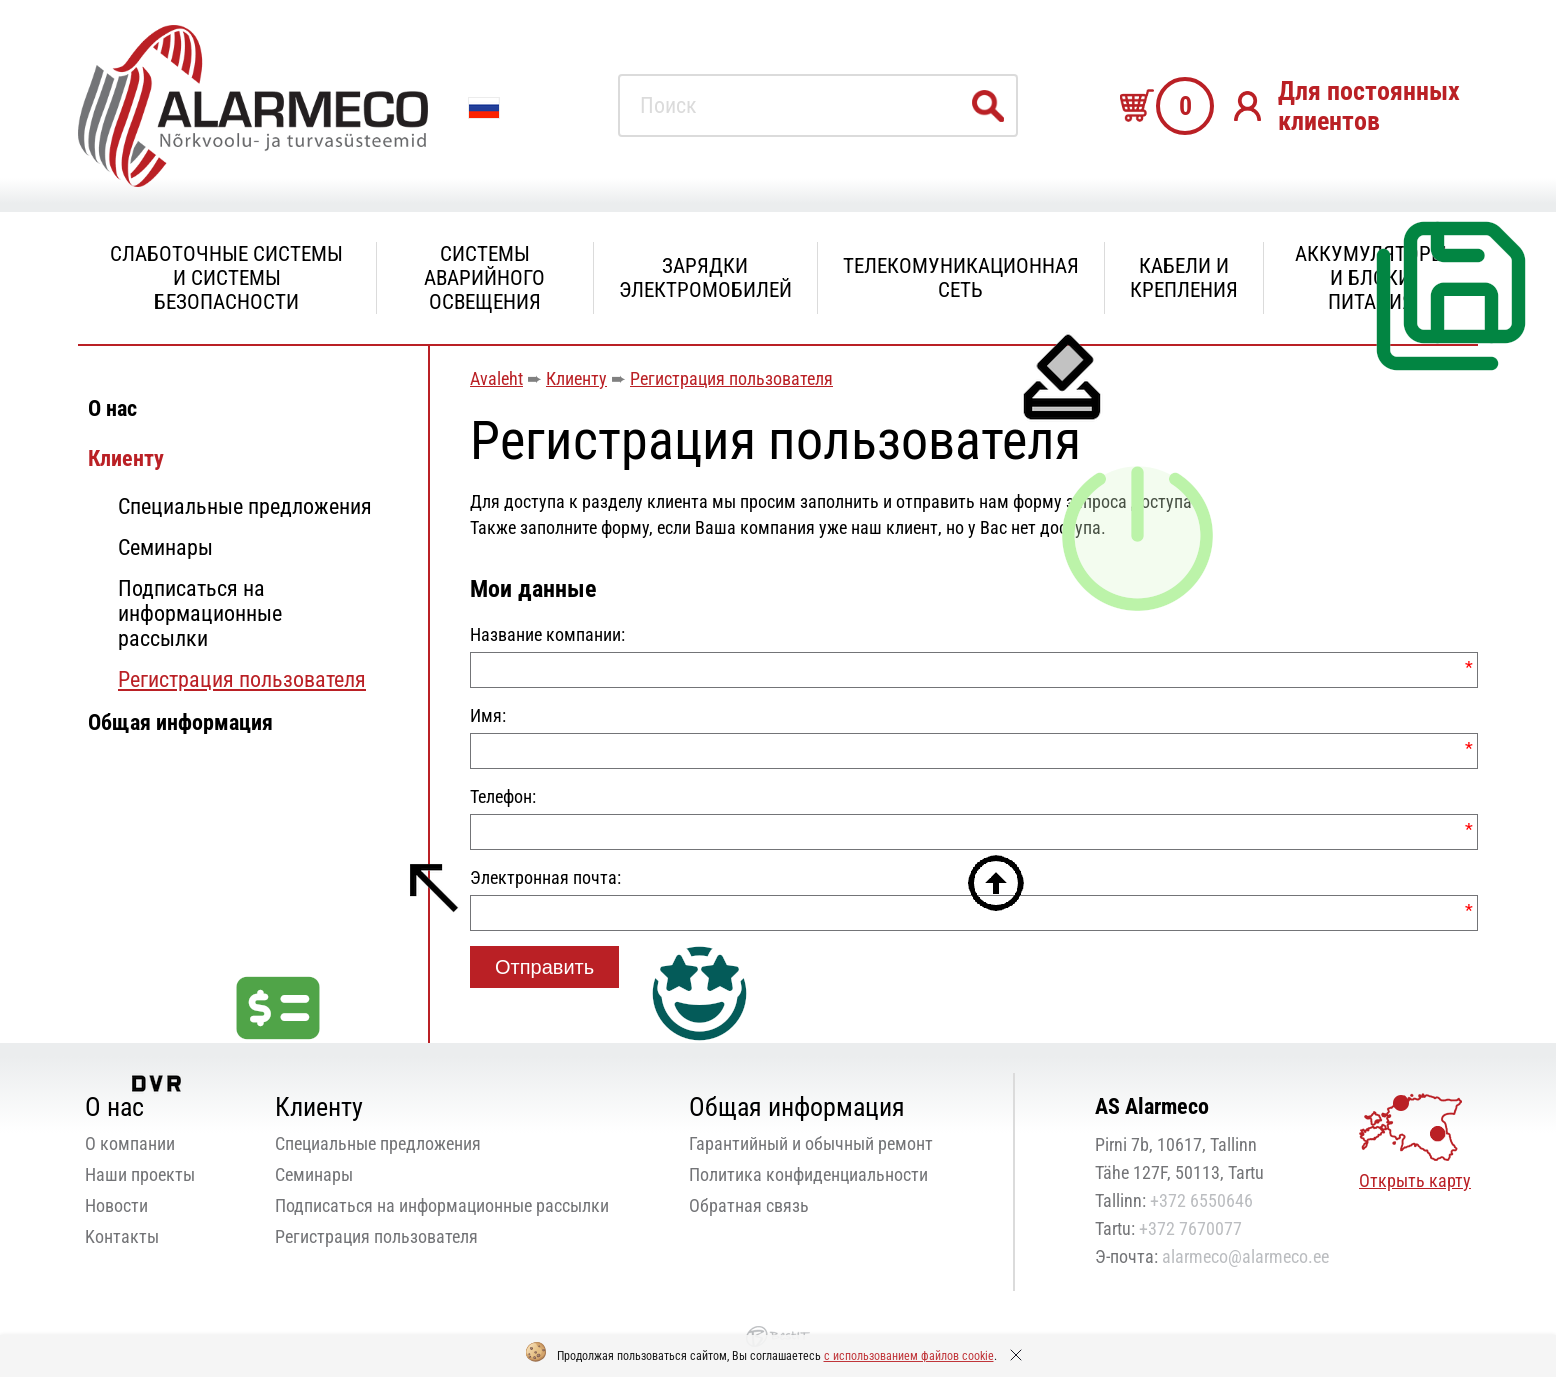 The width and height of the screenshot is (1556, 1377). Describe the element at coordinates (432, 886) in the screenshot. I see `navigate to the northwest direction` at that location.